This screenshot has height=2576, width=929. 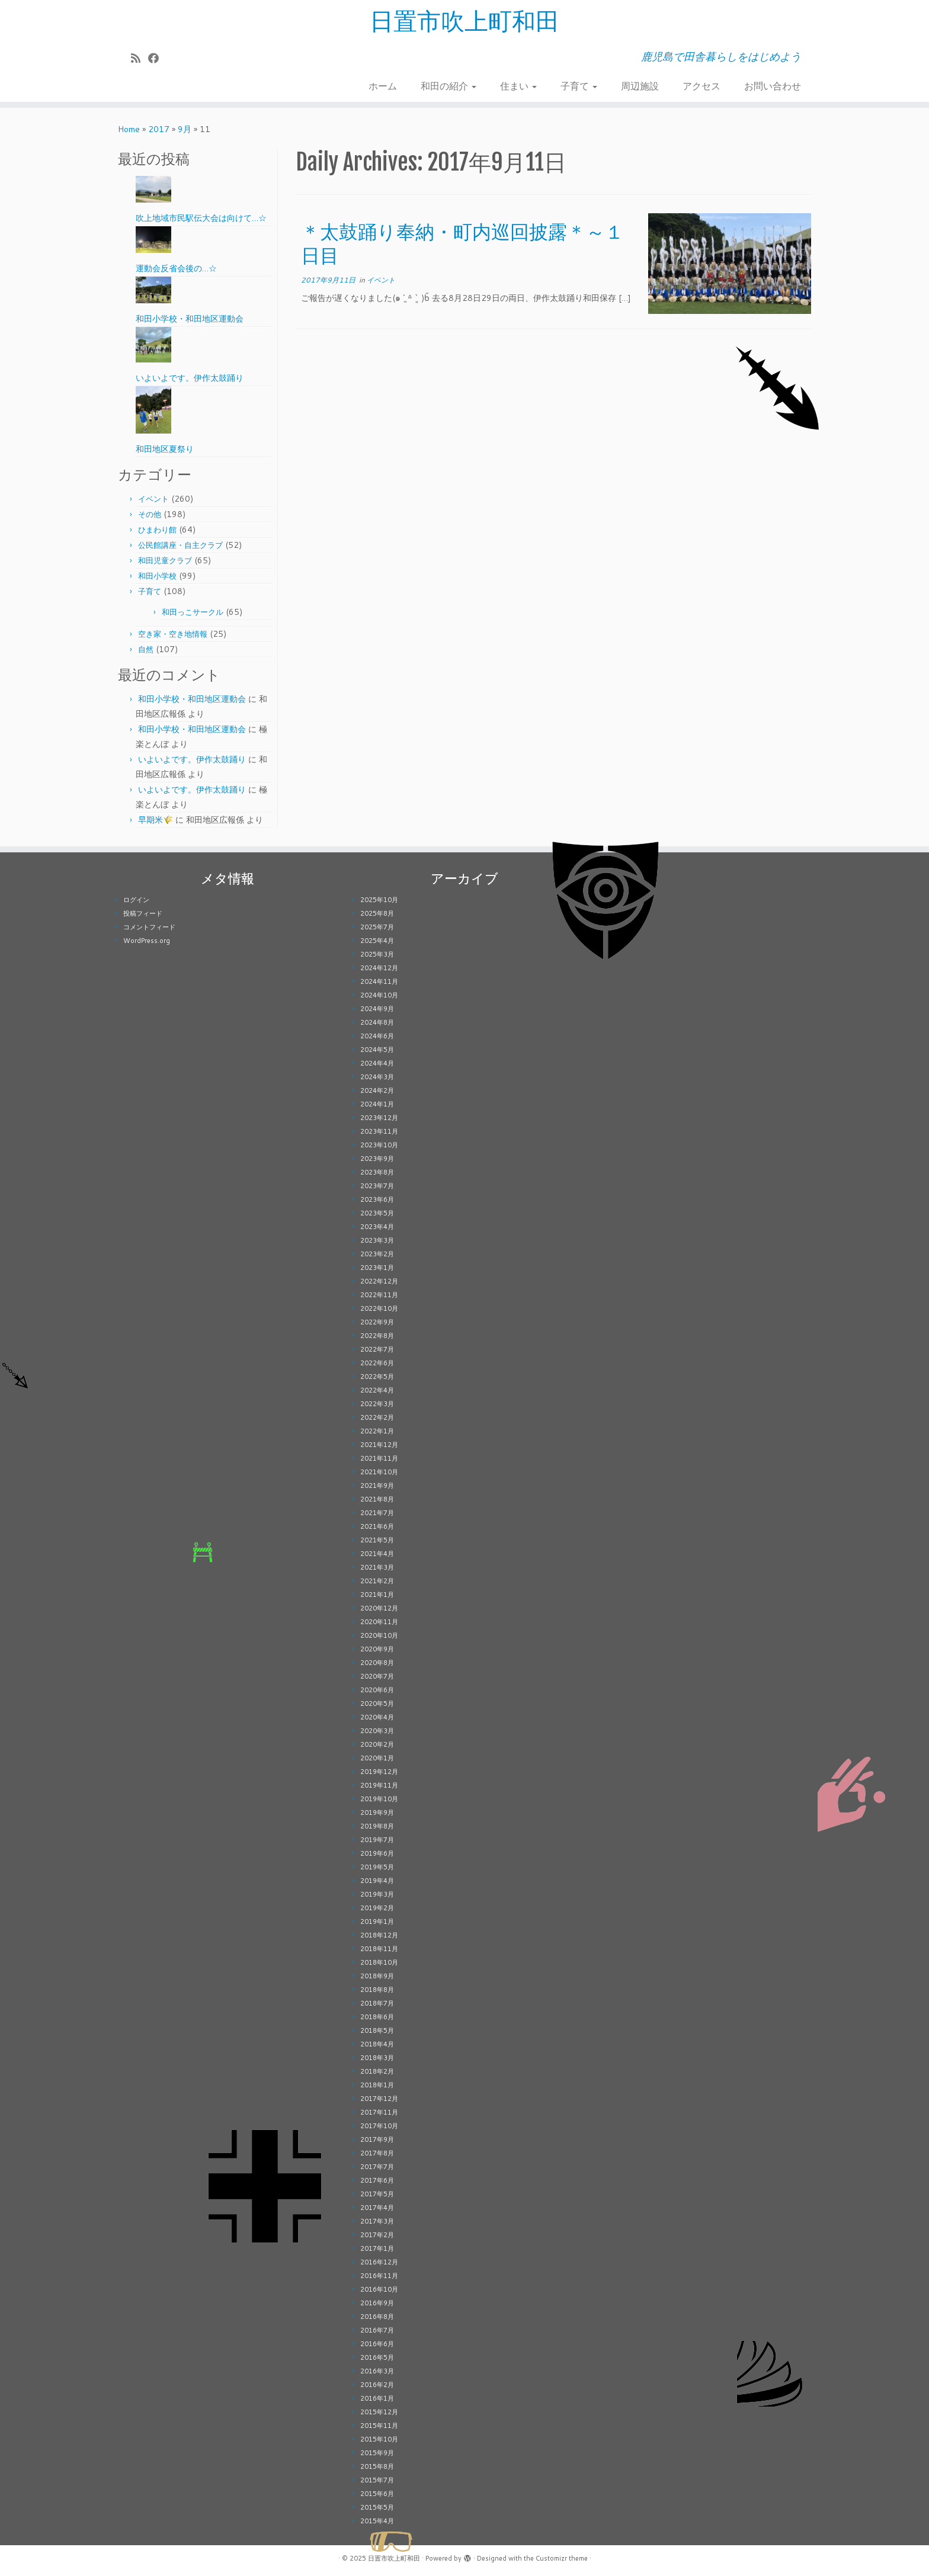 I want to click on select a barbed arrow projectile type, so click(x=777, y=388).